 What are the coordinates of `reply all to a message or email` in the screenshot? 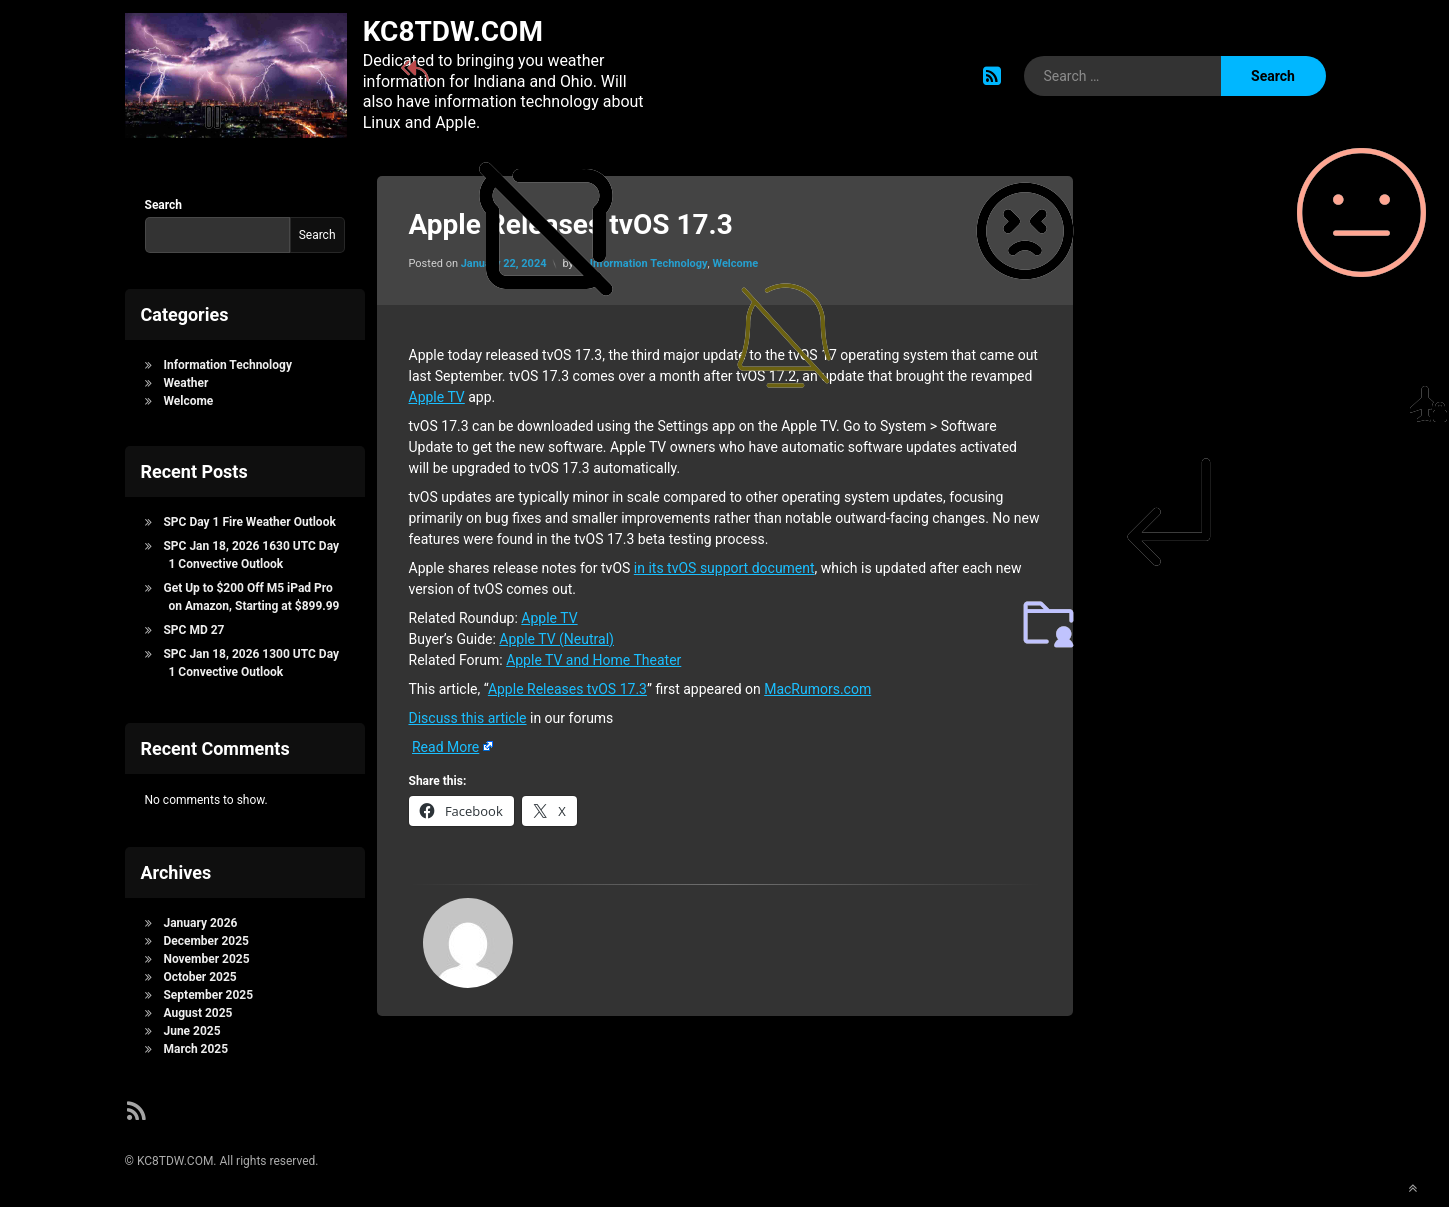 It's located at (415, 71).